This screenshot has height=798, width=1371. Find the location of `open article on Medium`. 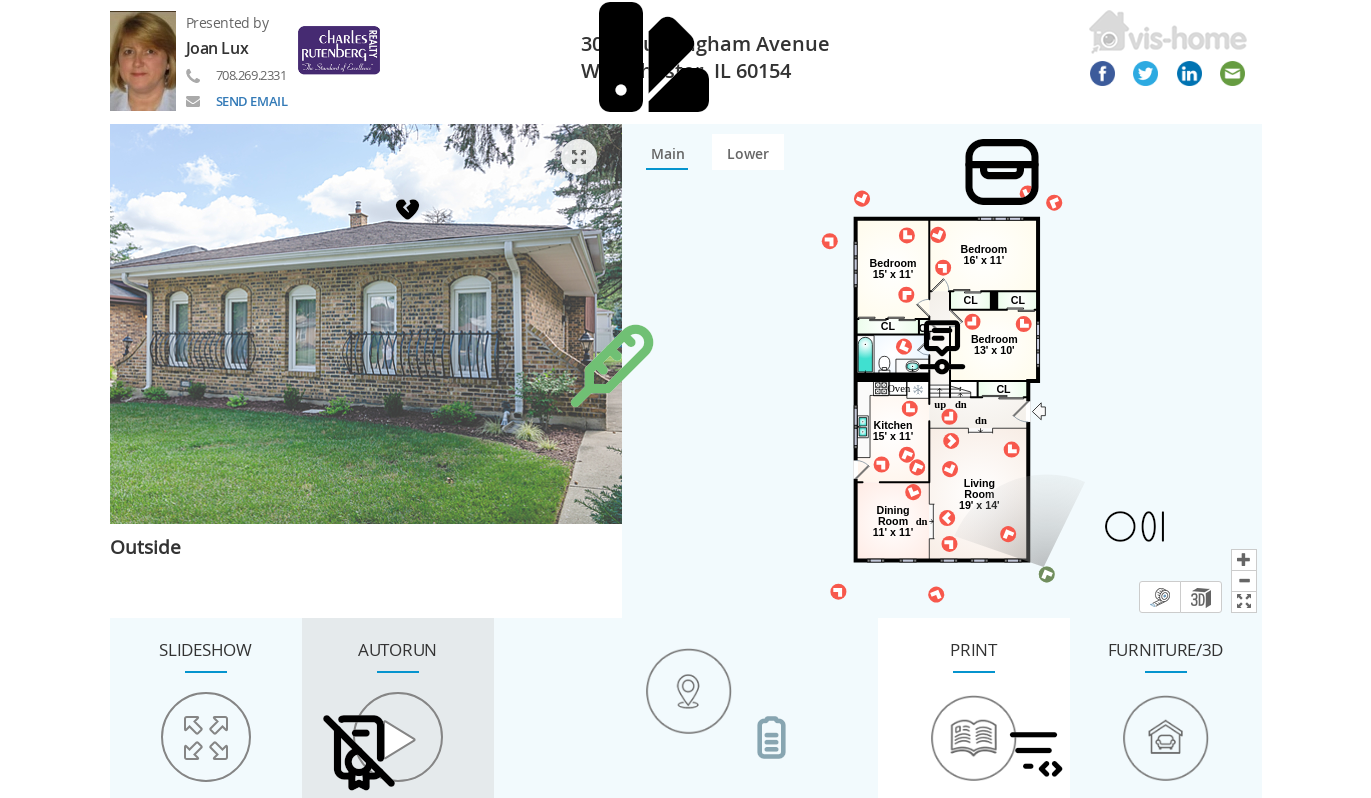

open article on Medium is located at coordinates (1134, 526).